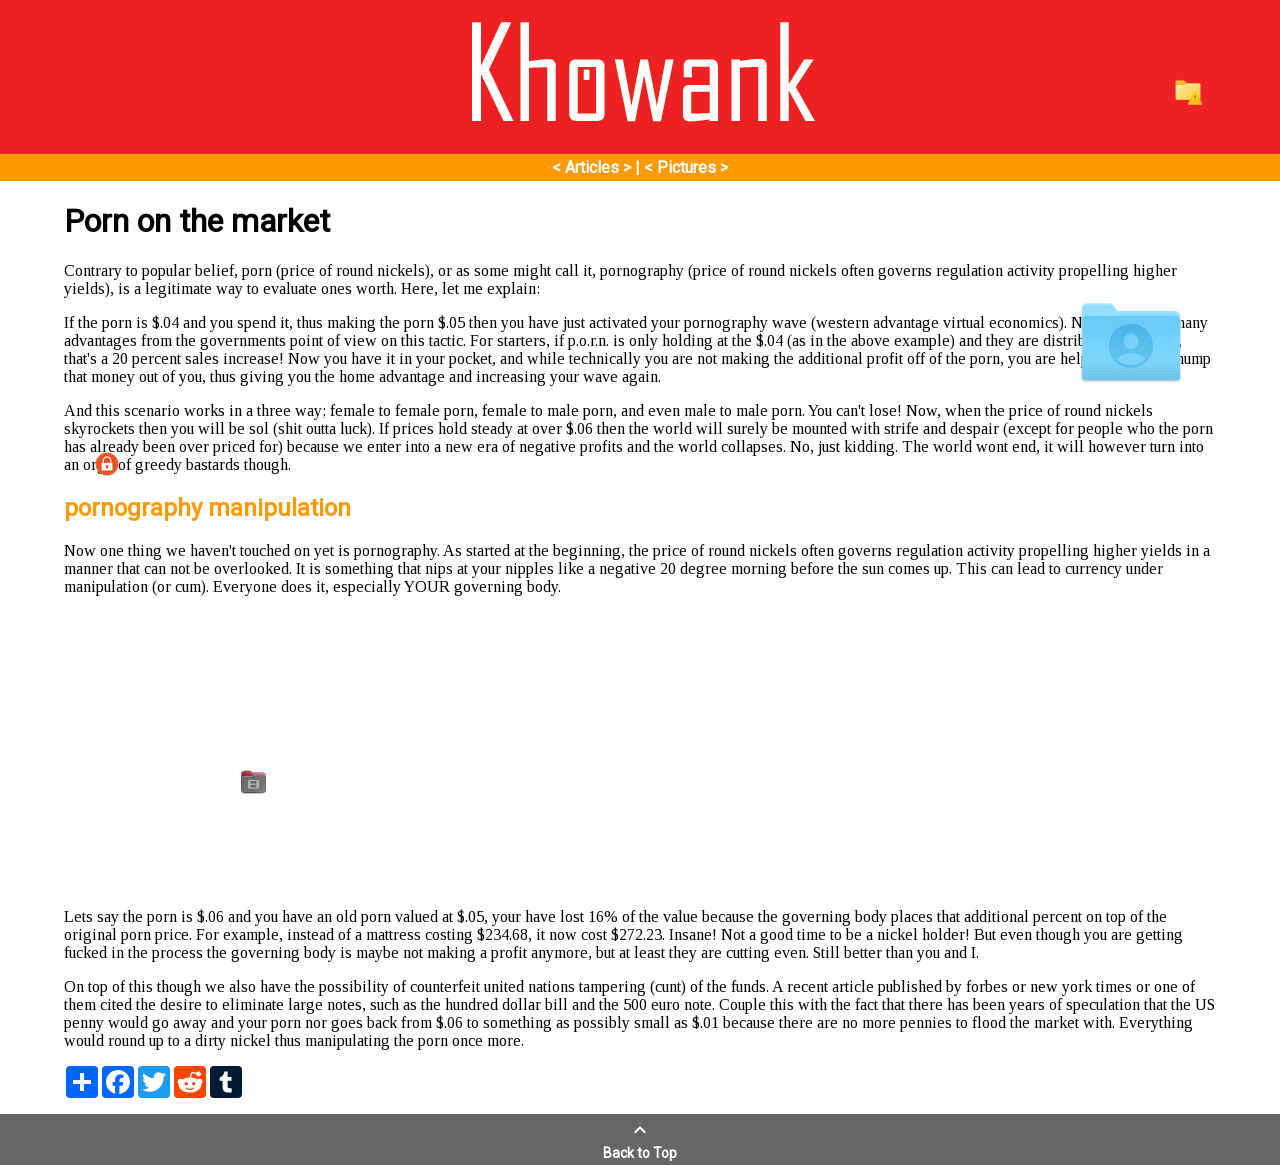 Image resolution: width=1280 pixels, height=1165 pixels. Describe the element at coordinates (107, 464) in the screenshot. I see `brightness settings are locked` at that location.